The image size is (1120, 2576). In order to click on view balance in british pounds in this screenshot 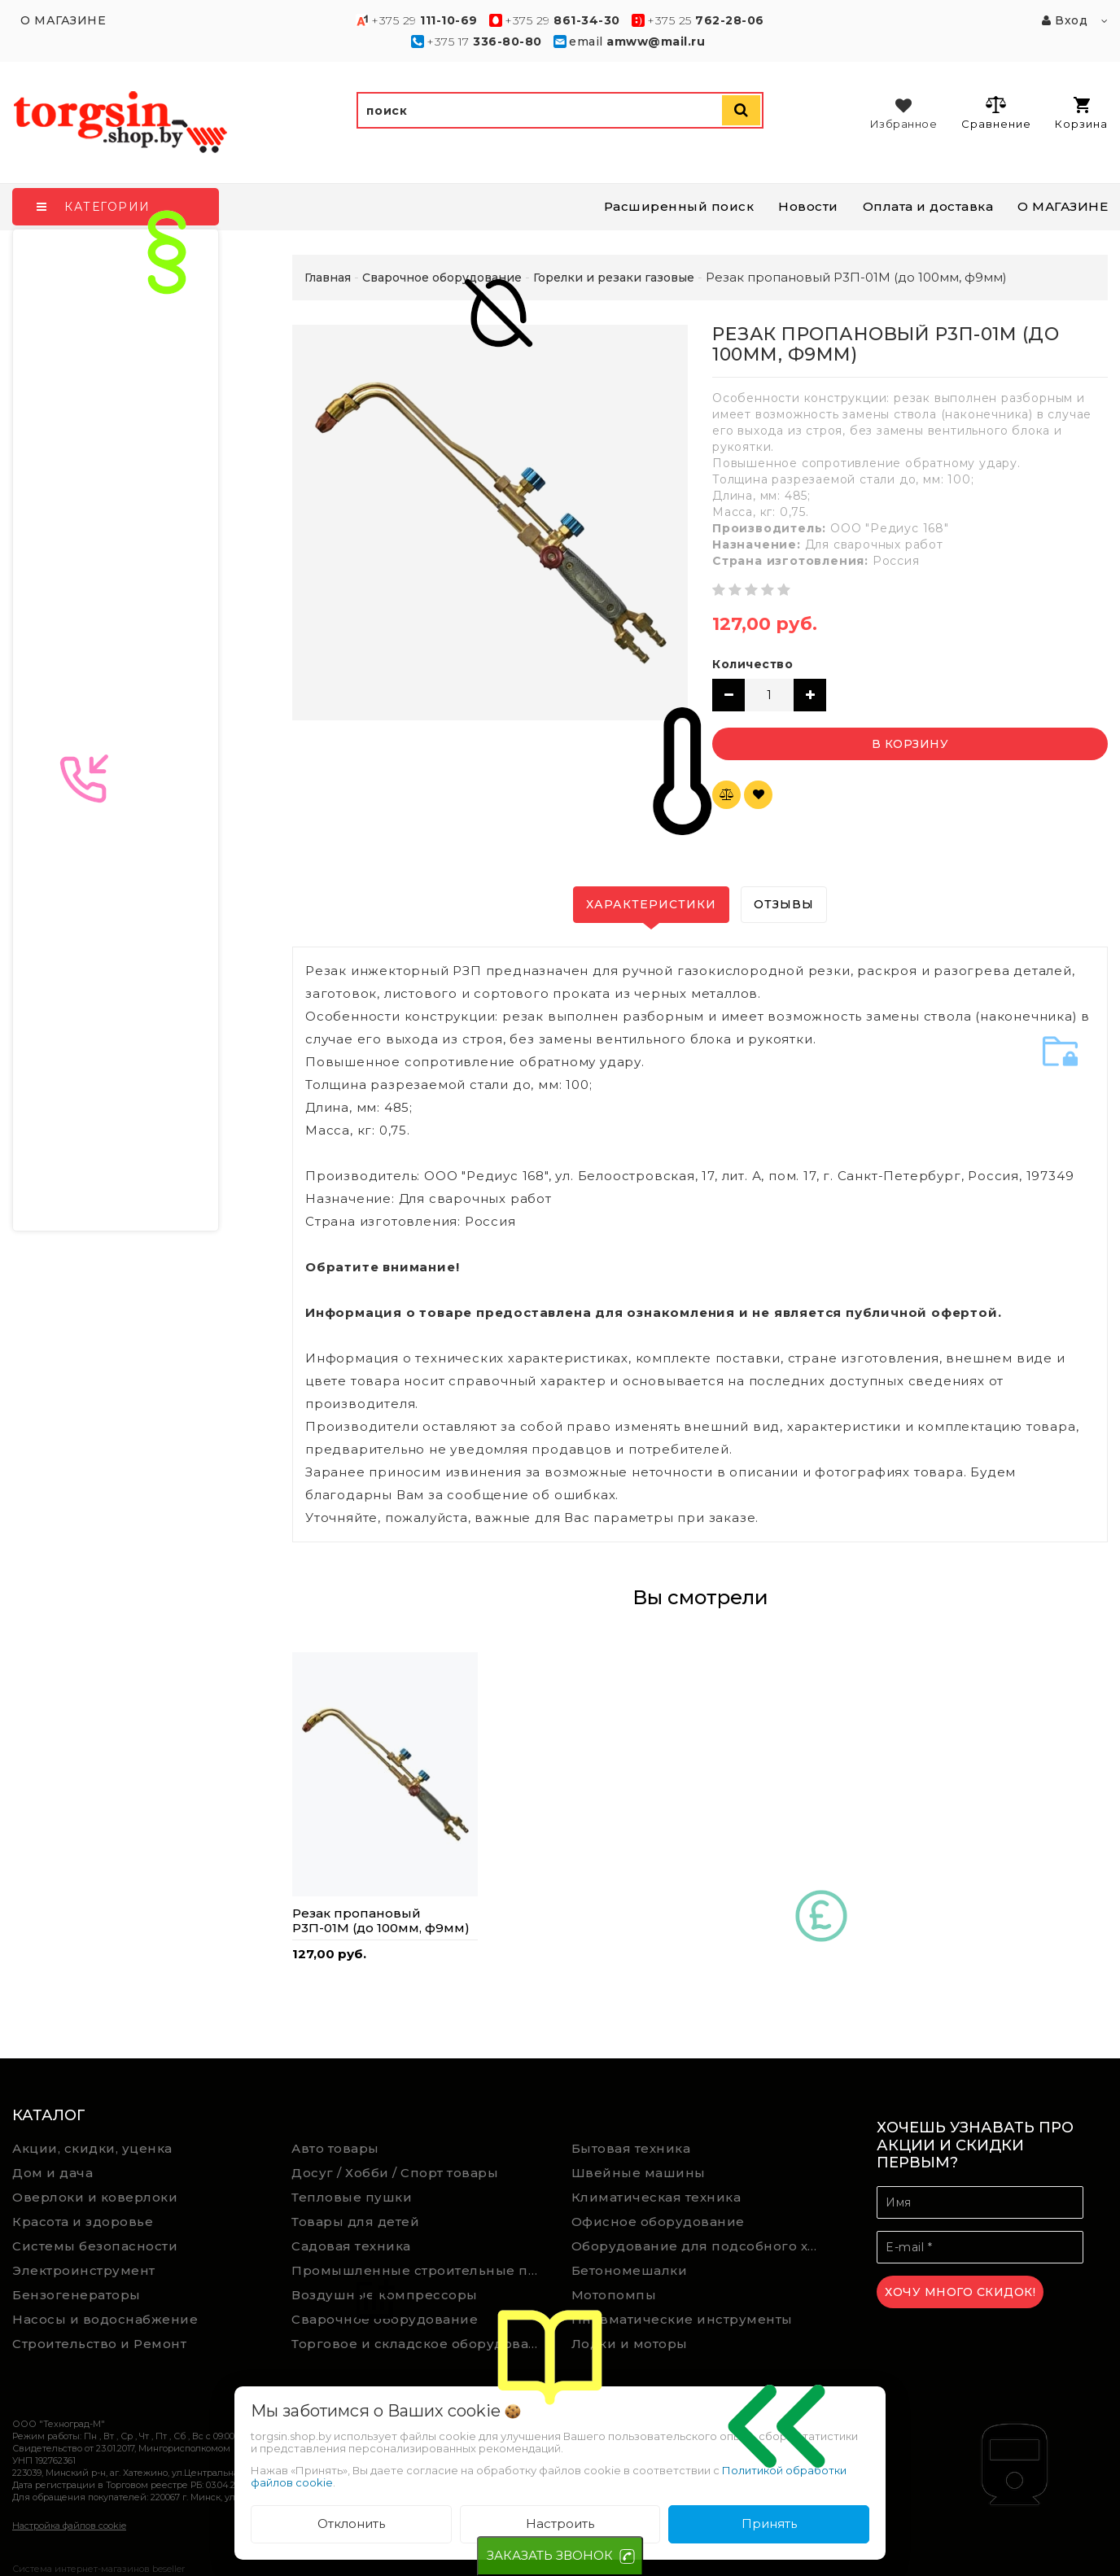, I will do `click(821, 1916)`.